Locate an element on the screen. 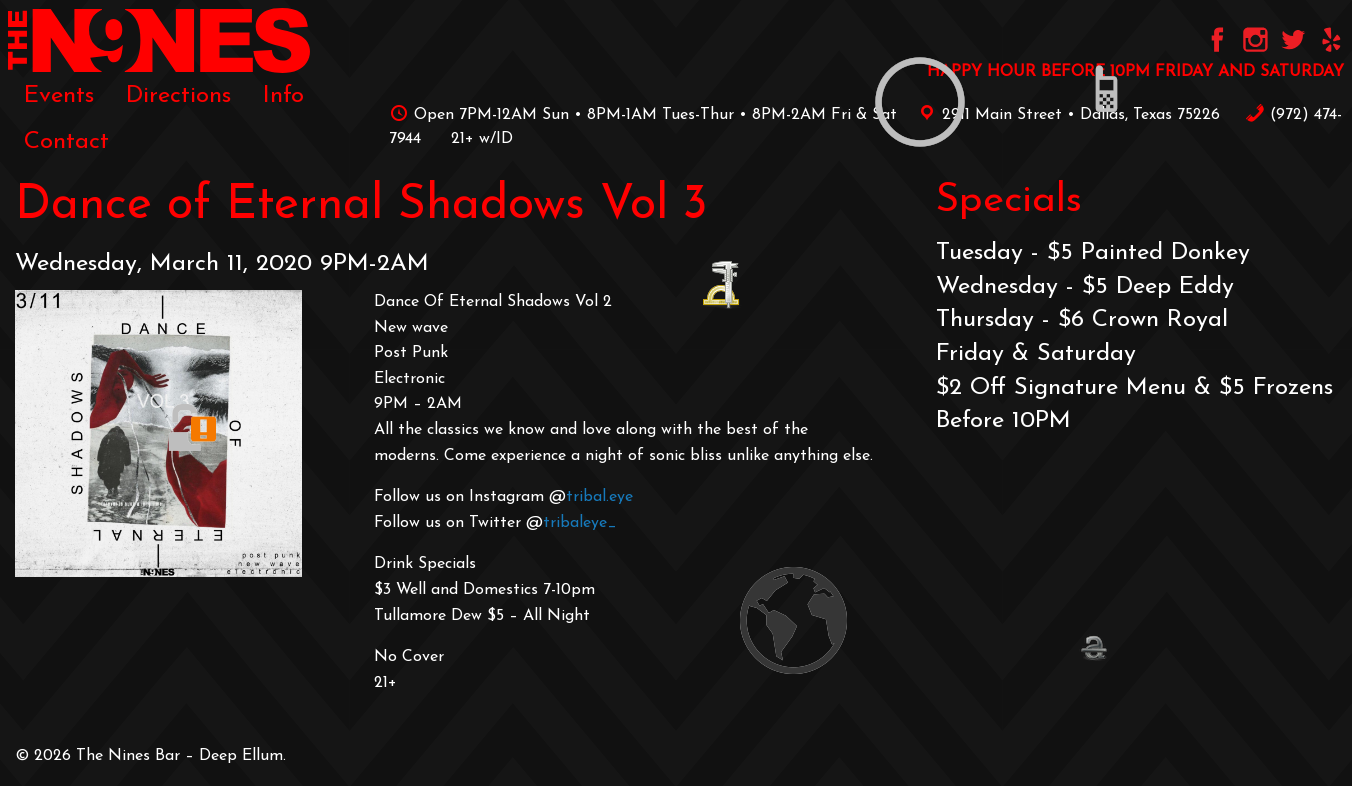  indicates an insecure or unencrypted connection is located at coordinates (191, 429).